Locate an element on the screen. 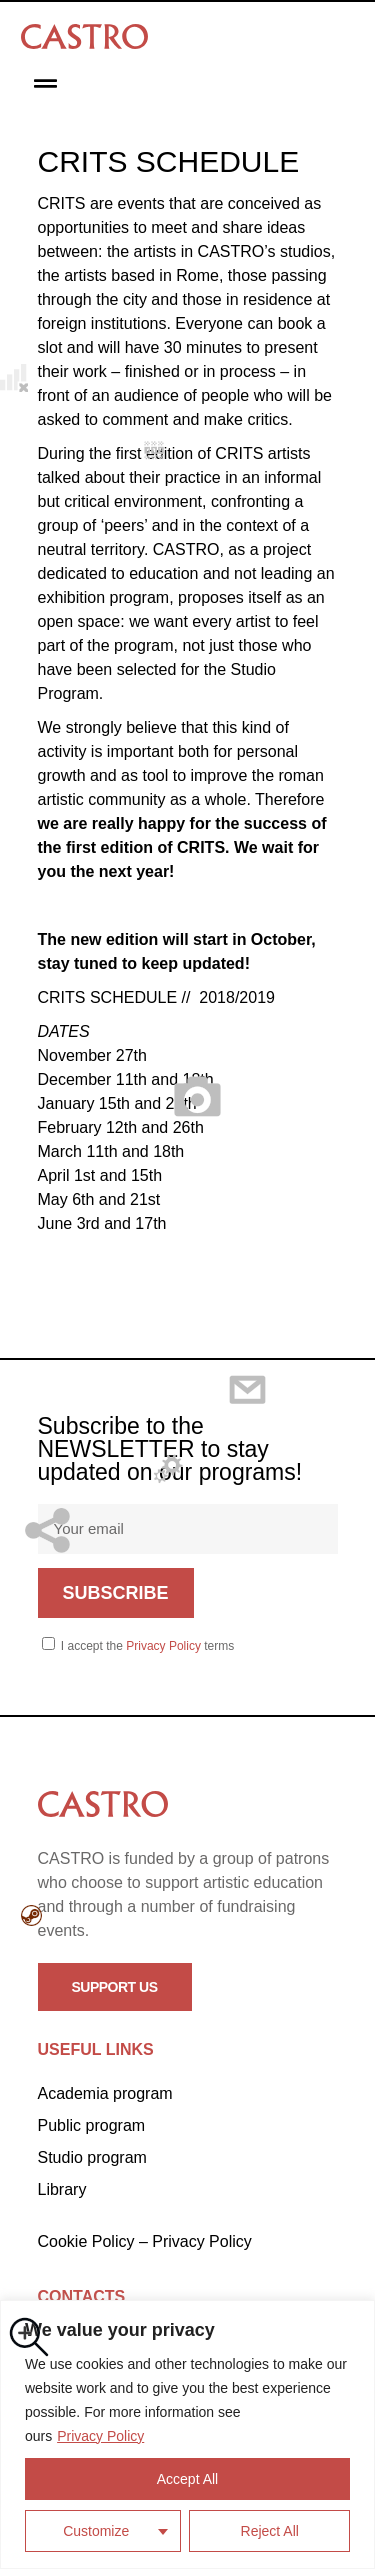  indicates no cellular network connection is located at coordinates (14, 378).